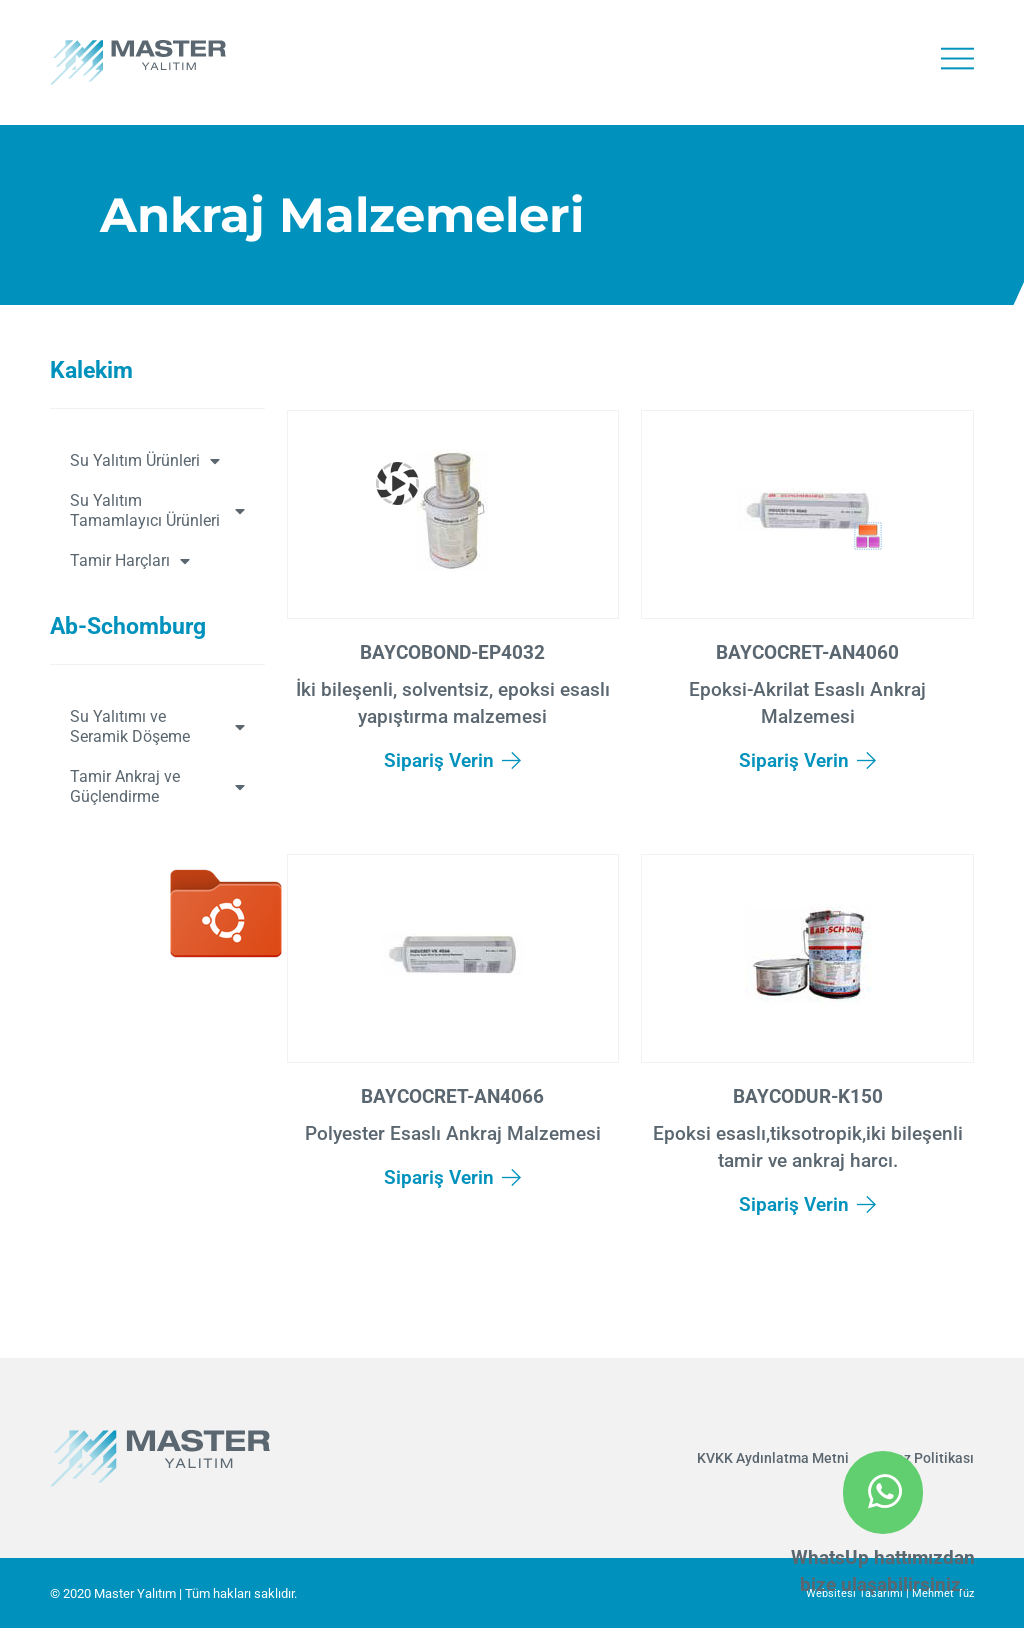 Image resolution: width=1024 pixels, height=1628 pixels. Describe the element at coordinates (868, 536) in the screenshot. I see `select all items in the current view` at that location.